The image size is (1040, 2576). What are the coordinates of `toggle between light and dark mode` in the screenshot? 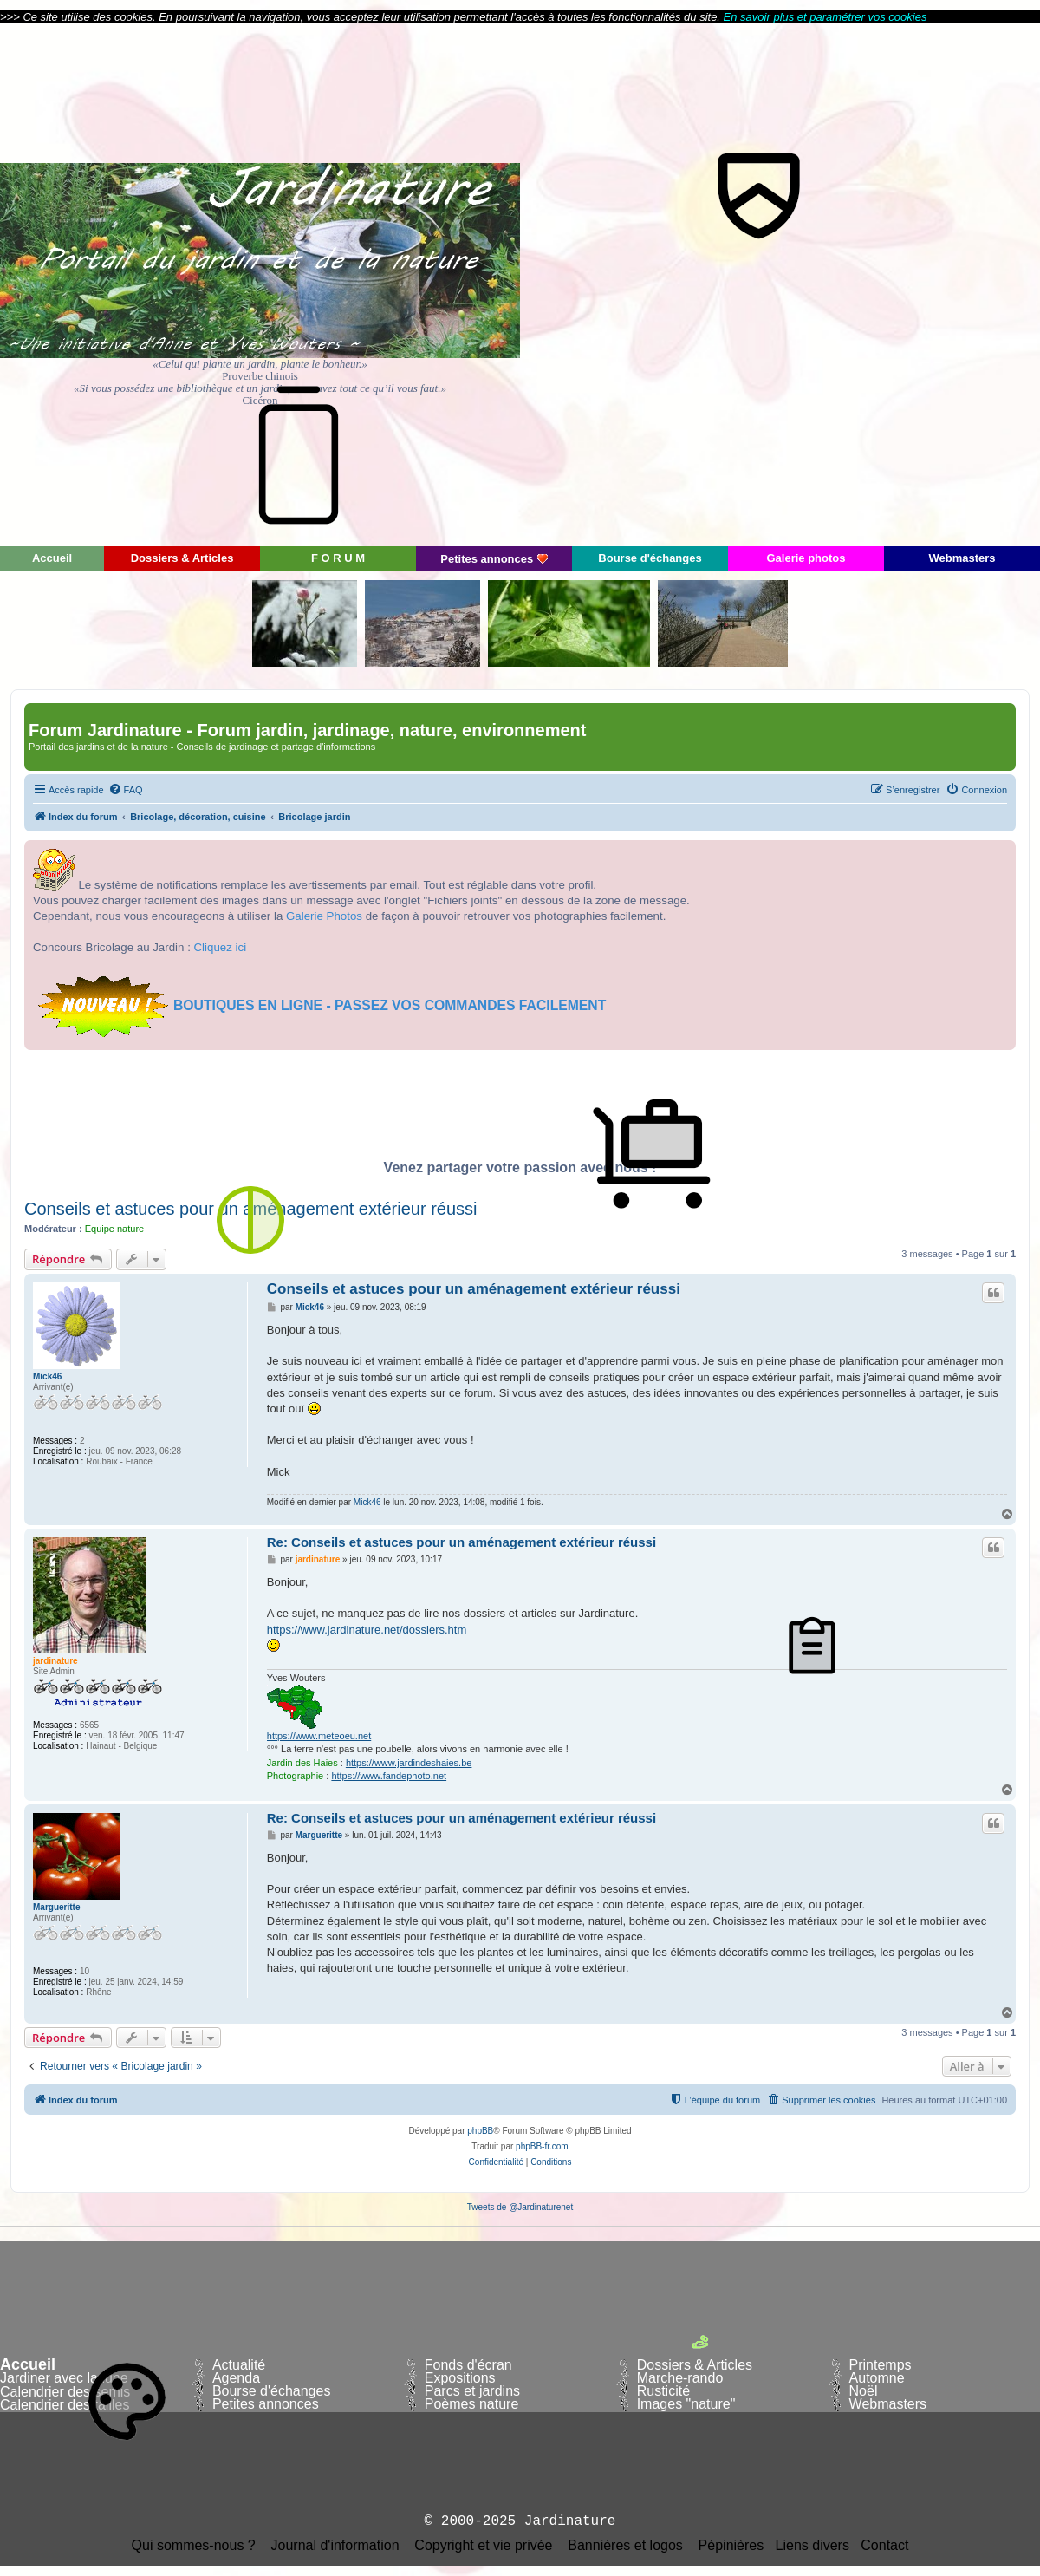 It's located at (250, 1220).